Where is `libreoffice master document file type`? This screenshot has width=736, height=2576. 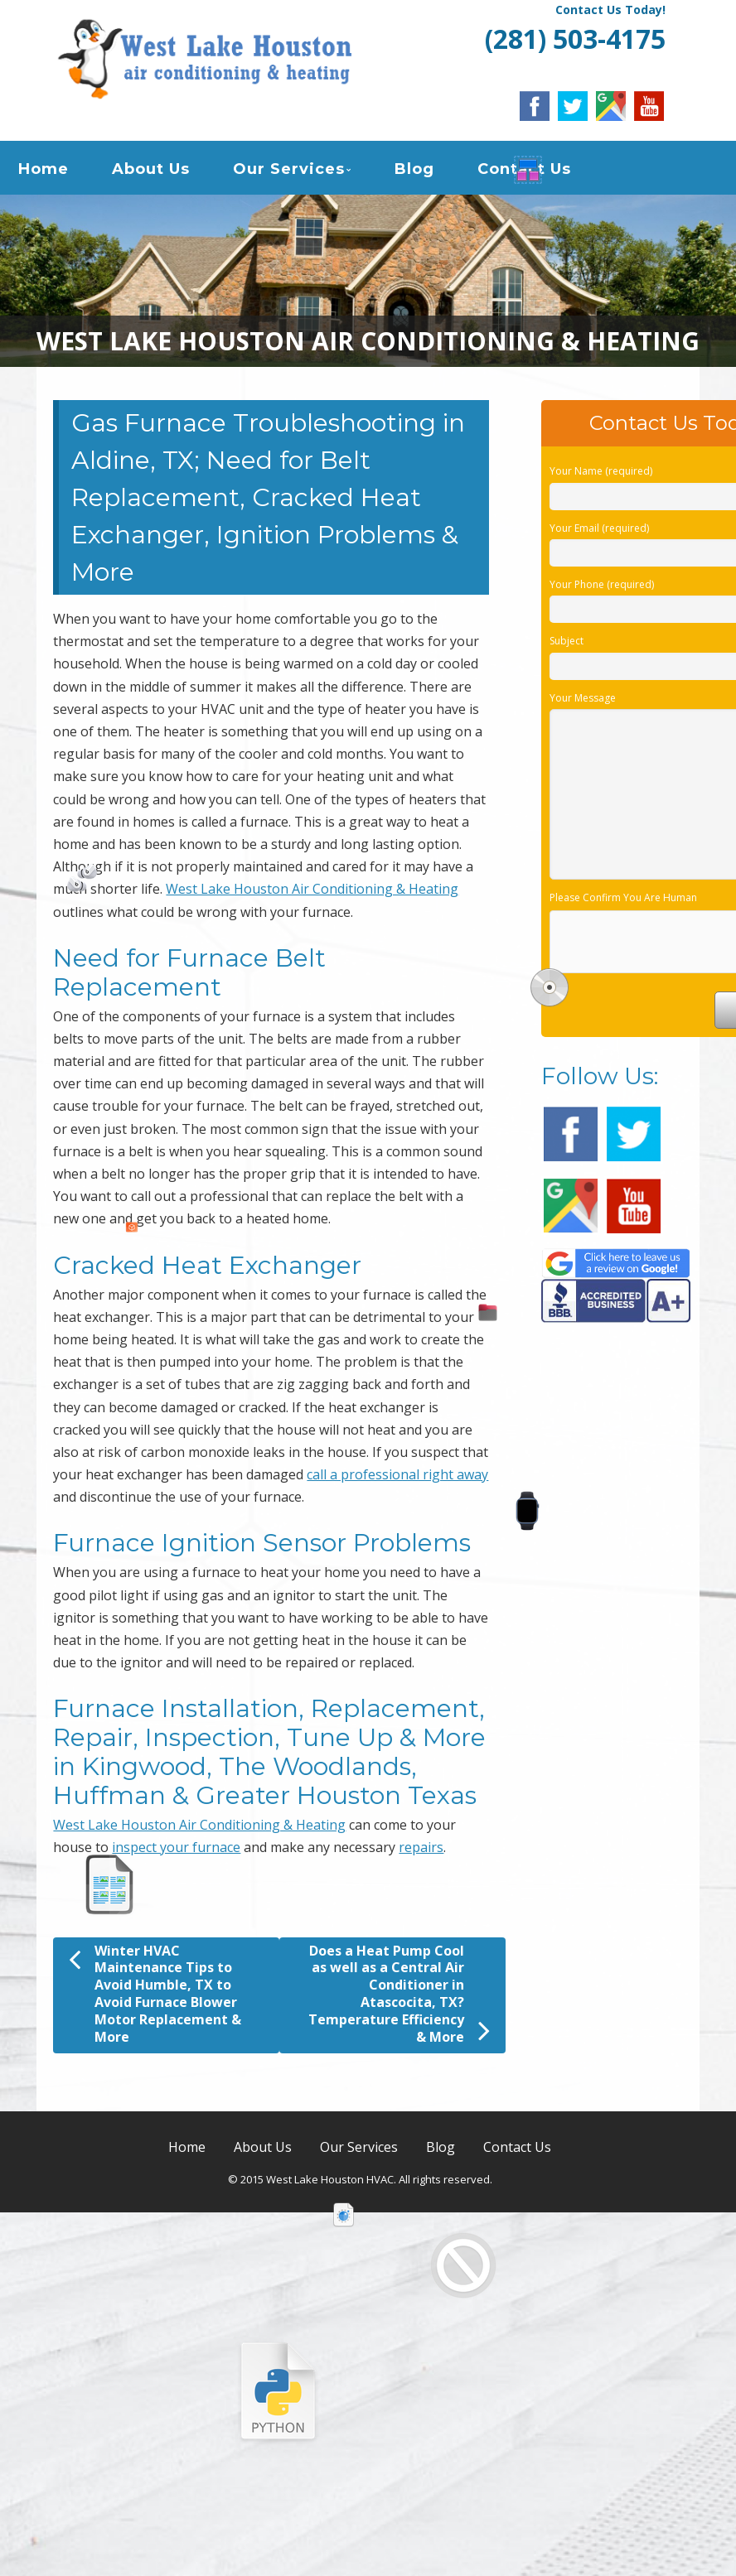 libreoffice master document file type is located at coordinates (109, 1884).